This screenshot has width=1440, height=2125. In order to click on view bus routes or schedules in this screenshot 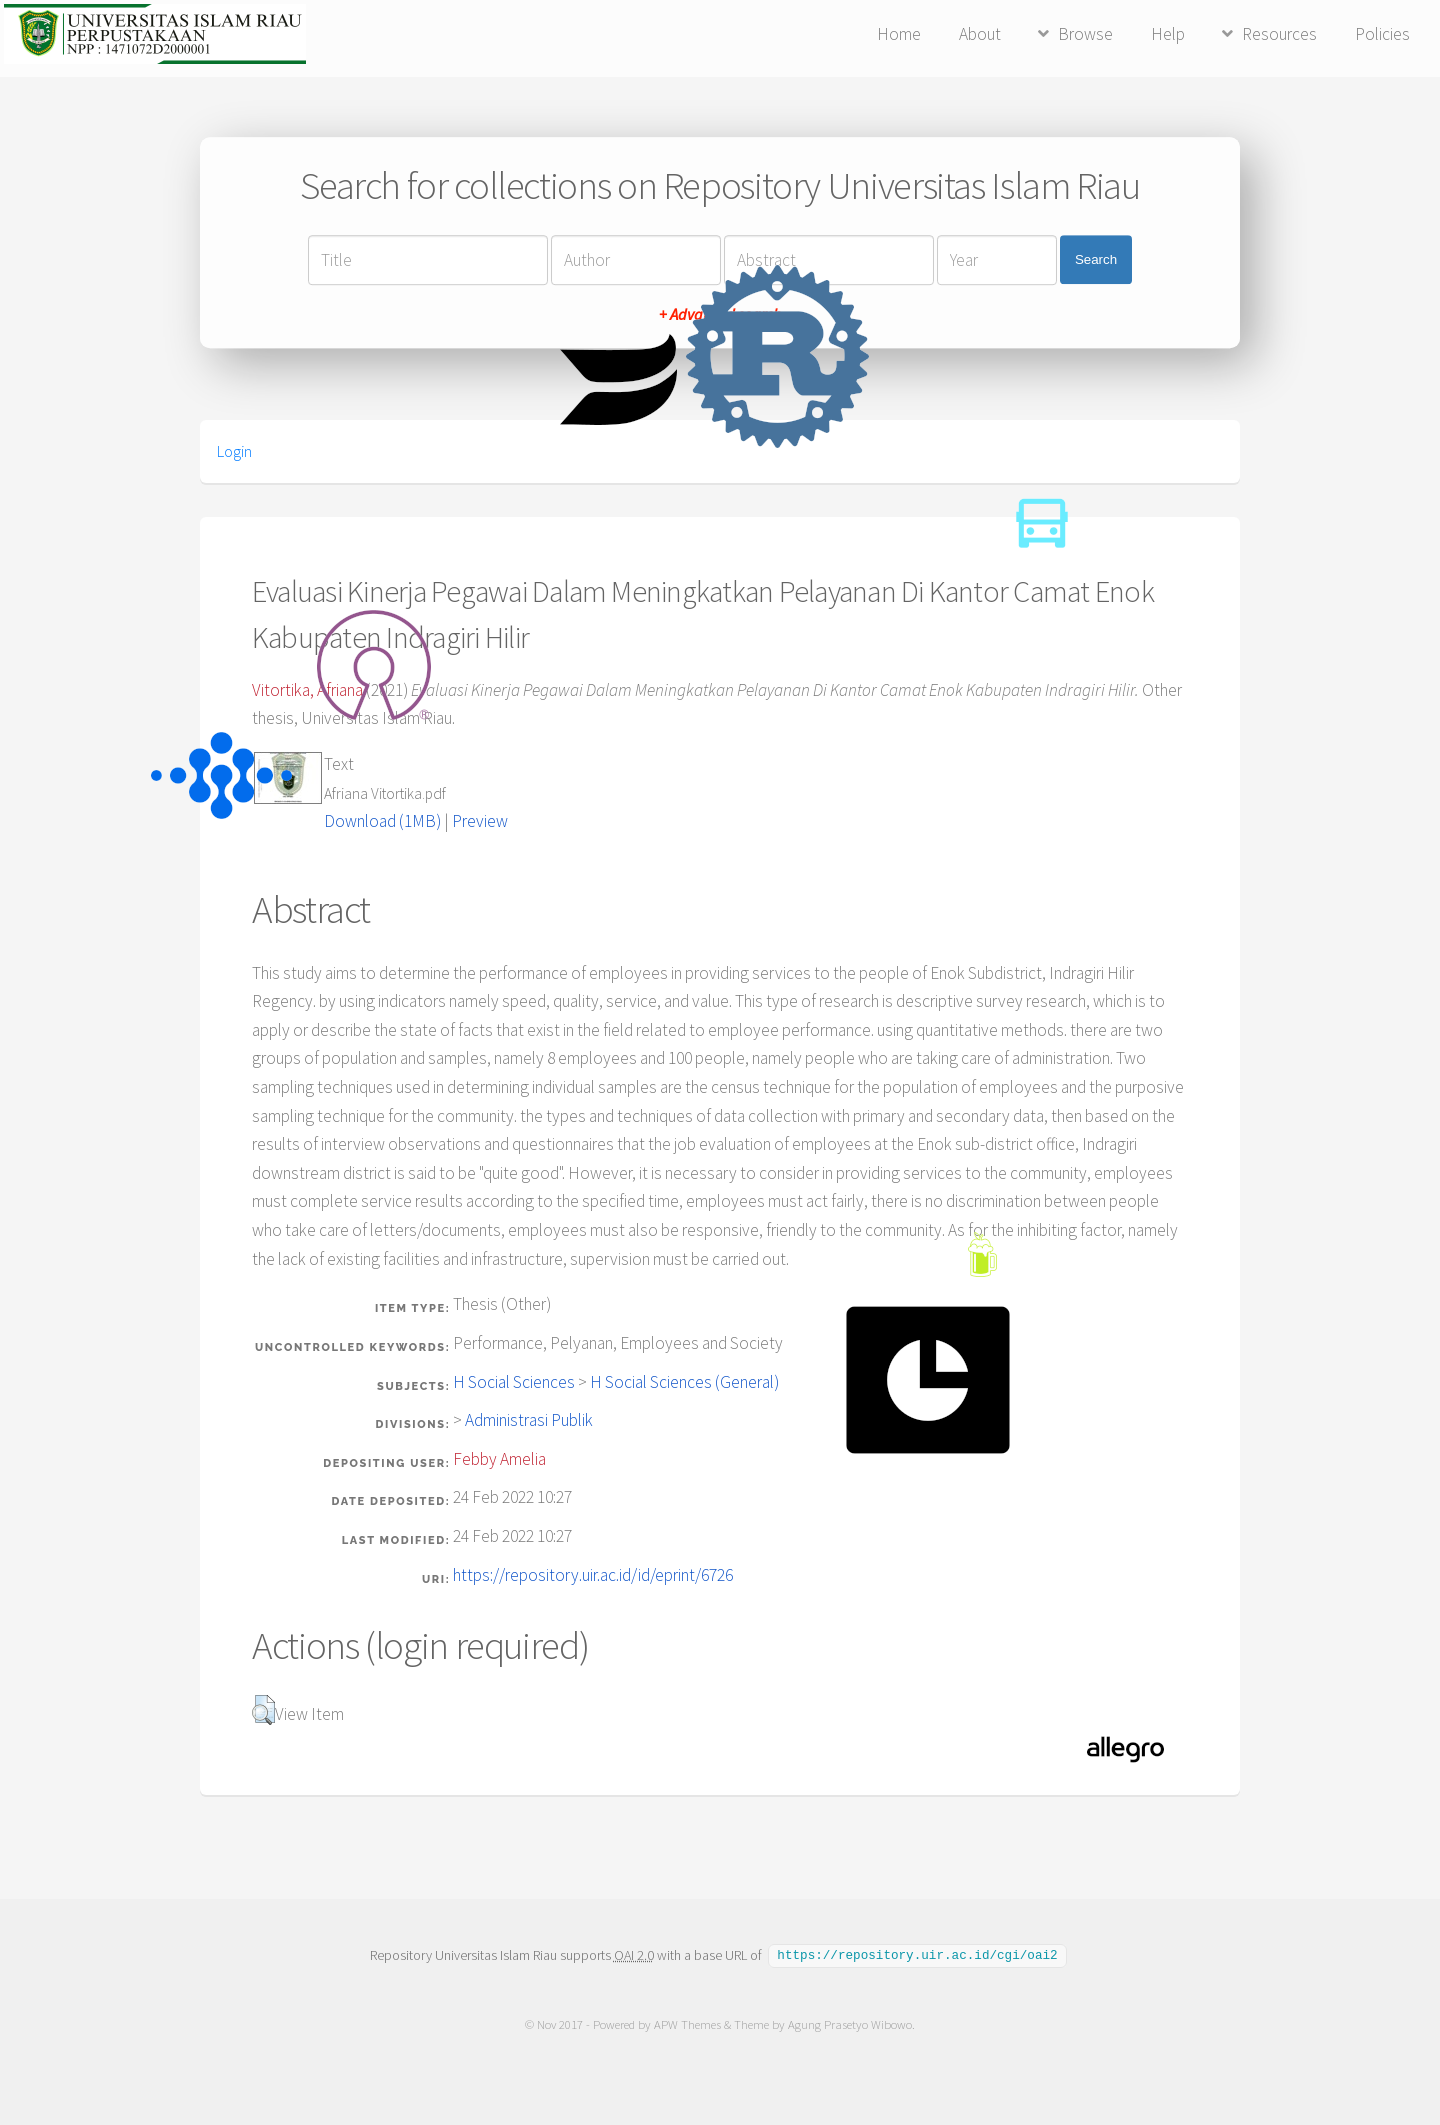, I will do `click(1042, 522)`.